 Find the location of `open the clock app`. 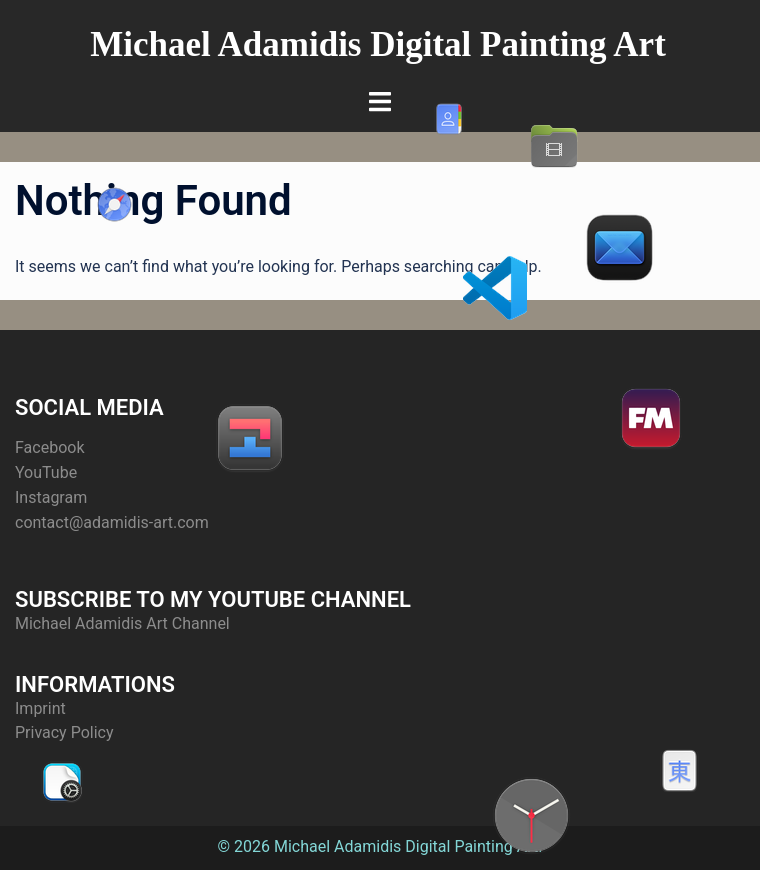

open the clock app is located at coordinates (531, 815).